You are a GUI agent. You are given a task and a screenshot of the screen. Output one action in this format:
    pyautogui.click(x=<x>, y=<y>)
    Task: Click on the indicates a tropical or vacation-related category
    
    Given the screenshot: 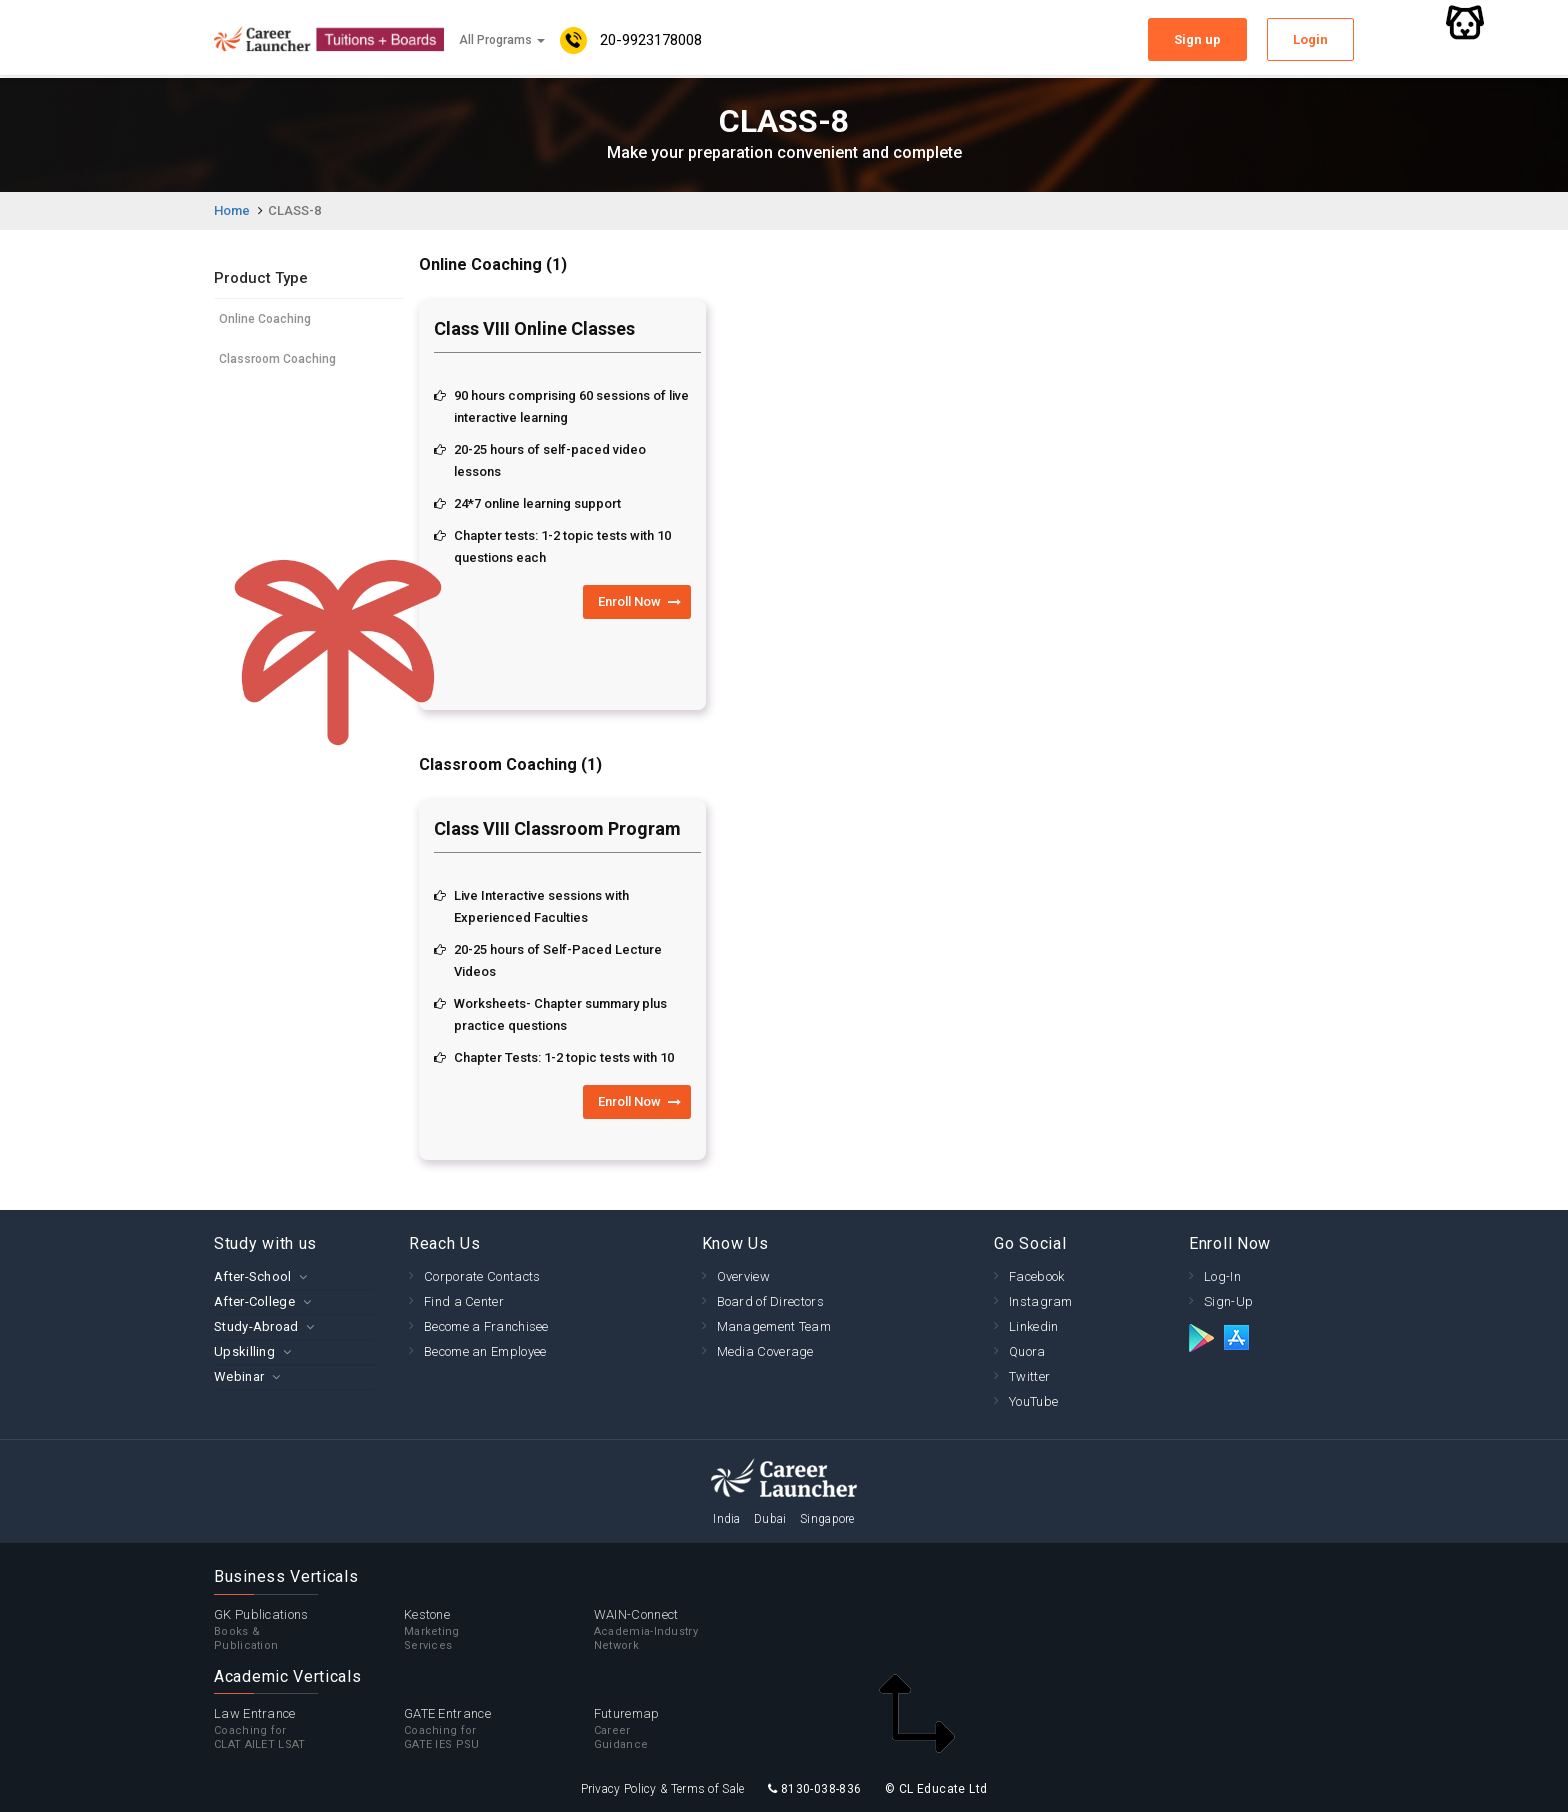 What is the action you would take?
    pyautogui.click(x=338, y=649)
    